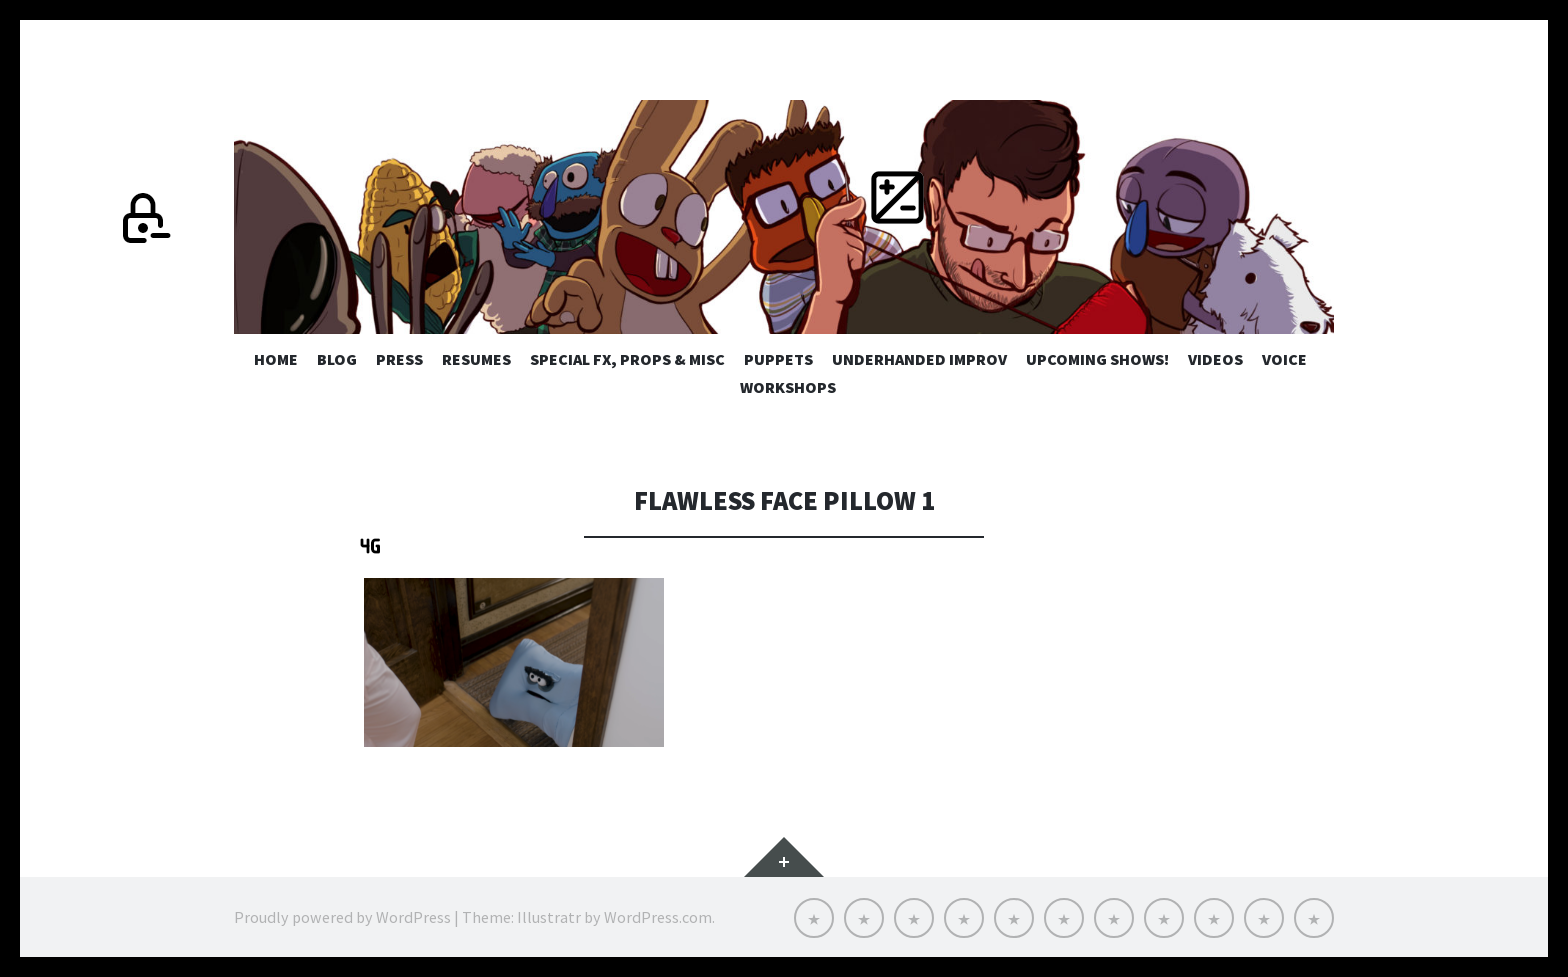  What do you see at coordinates (143, 218) in the screenshot?
I see `remove a security restriction` at bounding box center [143, 218].